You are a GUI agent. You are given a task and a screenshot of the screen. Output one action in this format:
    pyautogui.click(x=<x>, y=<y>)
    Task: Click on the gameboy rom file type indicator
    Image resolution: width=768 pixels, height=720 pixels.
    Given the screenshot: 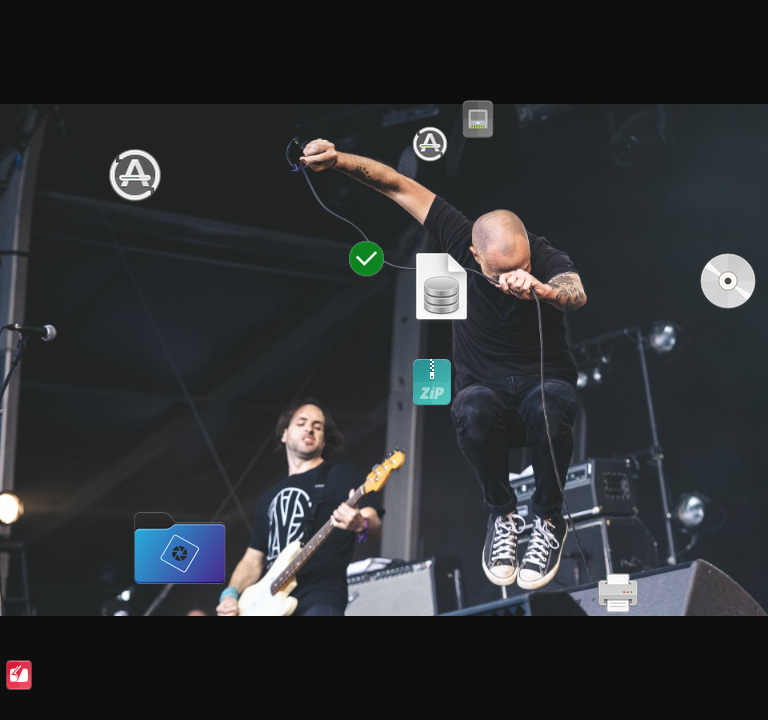 What is the action you would take?
    pyautogui.click(x=478, y=119)
    